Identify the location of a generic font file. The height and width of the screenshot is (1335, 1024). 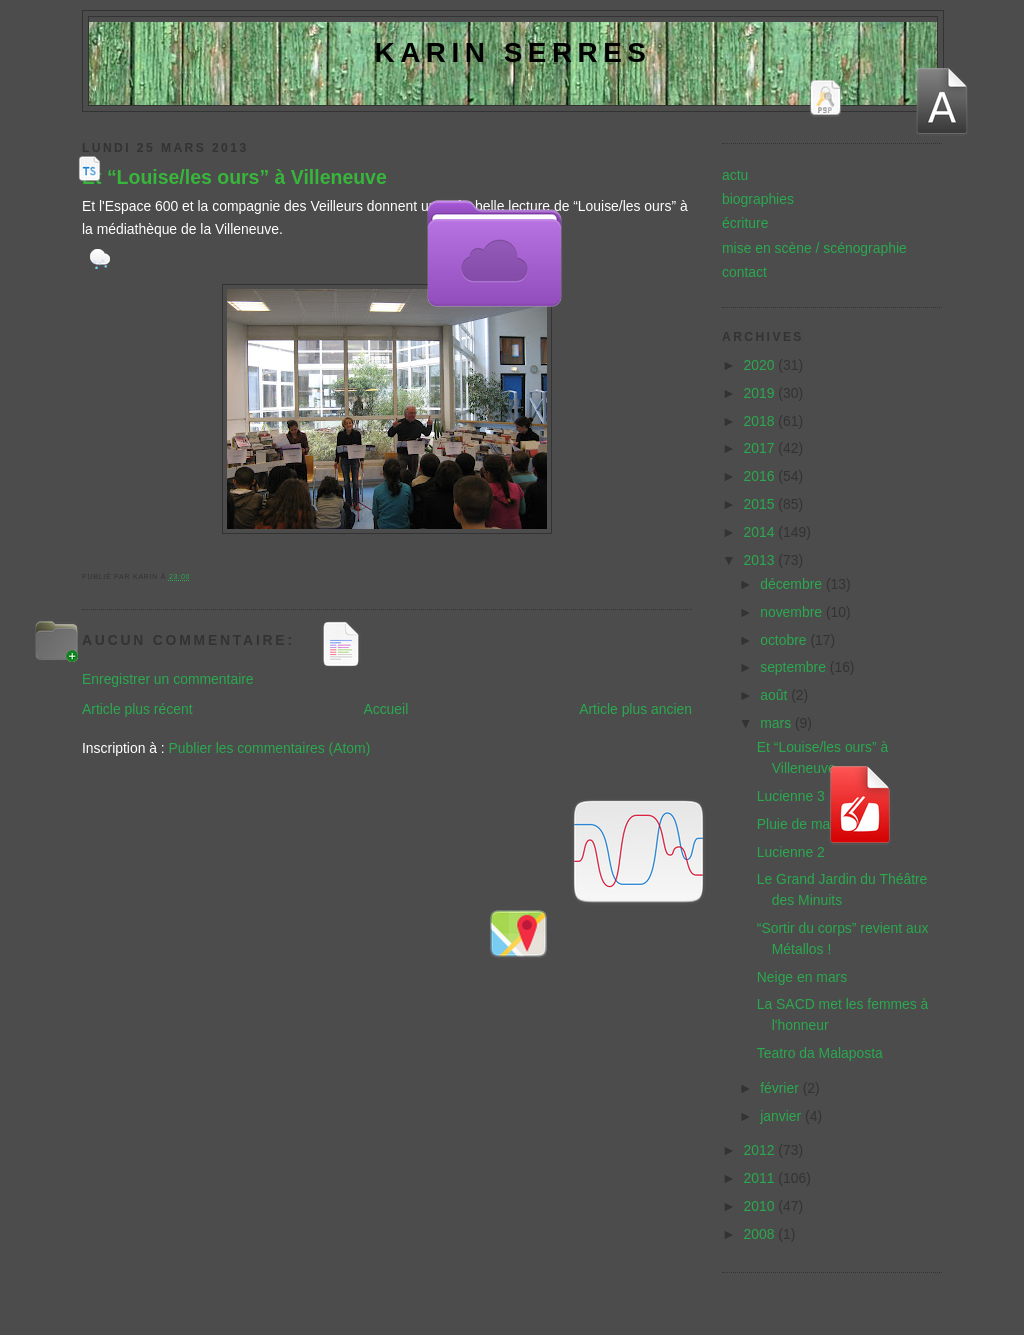
(942, 102).